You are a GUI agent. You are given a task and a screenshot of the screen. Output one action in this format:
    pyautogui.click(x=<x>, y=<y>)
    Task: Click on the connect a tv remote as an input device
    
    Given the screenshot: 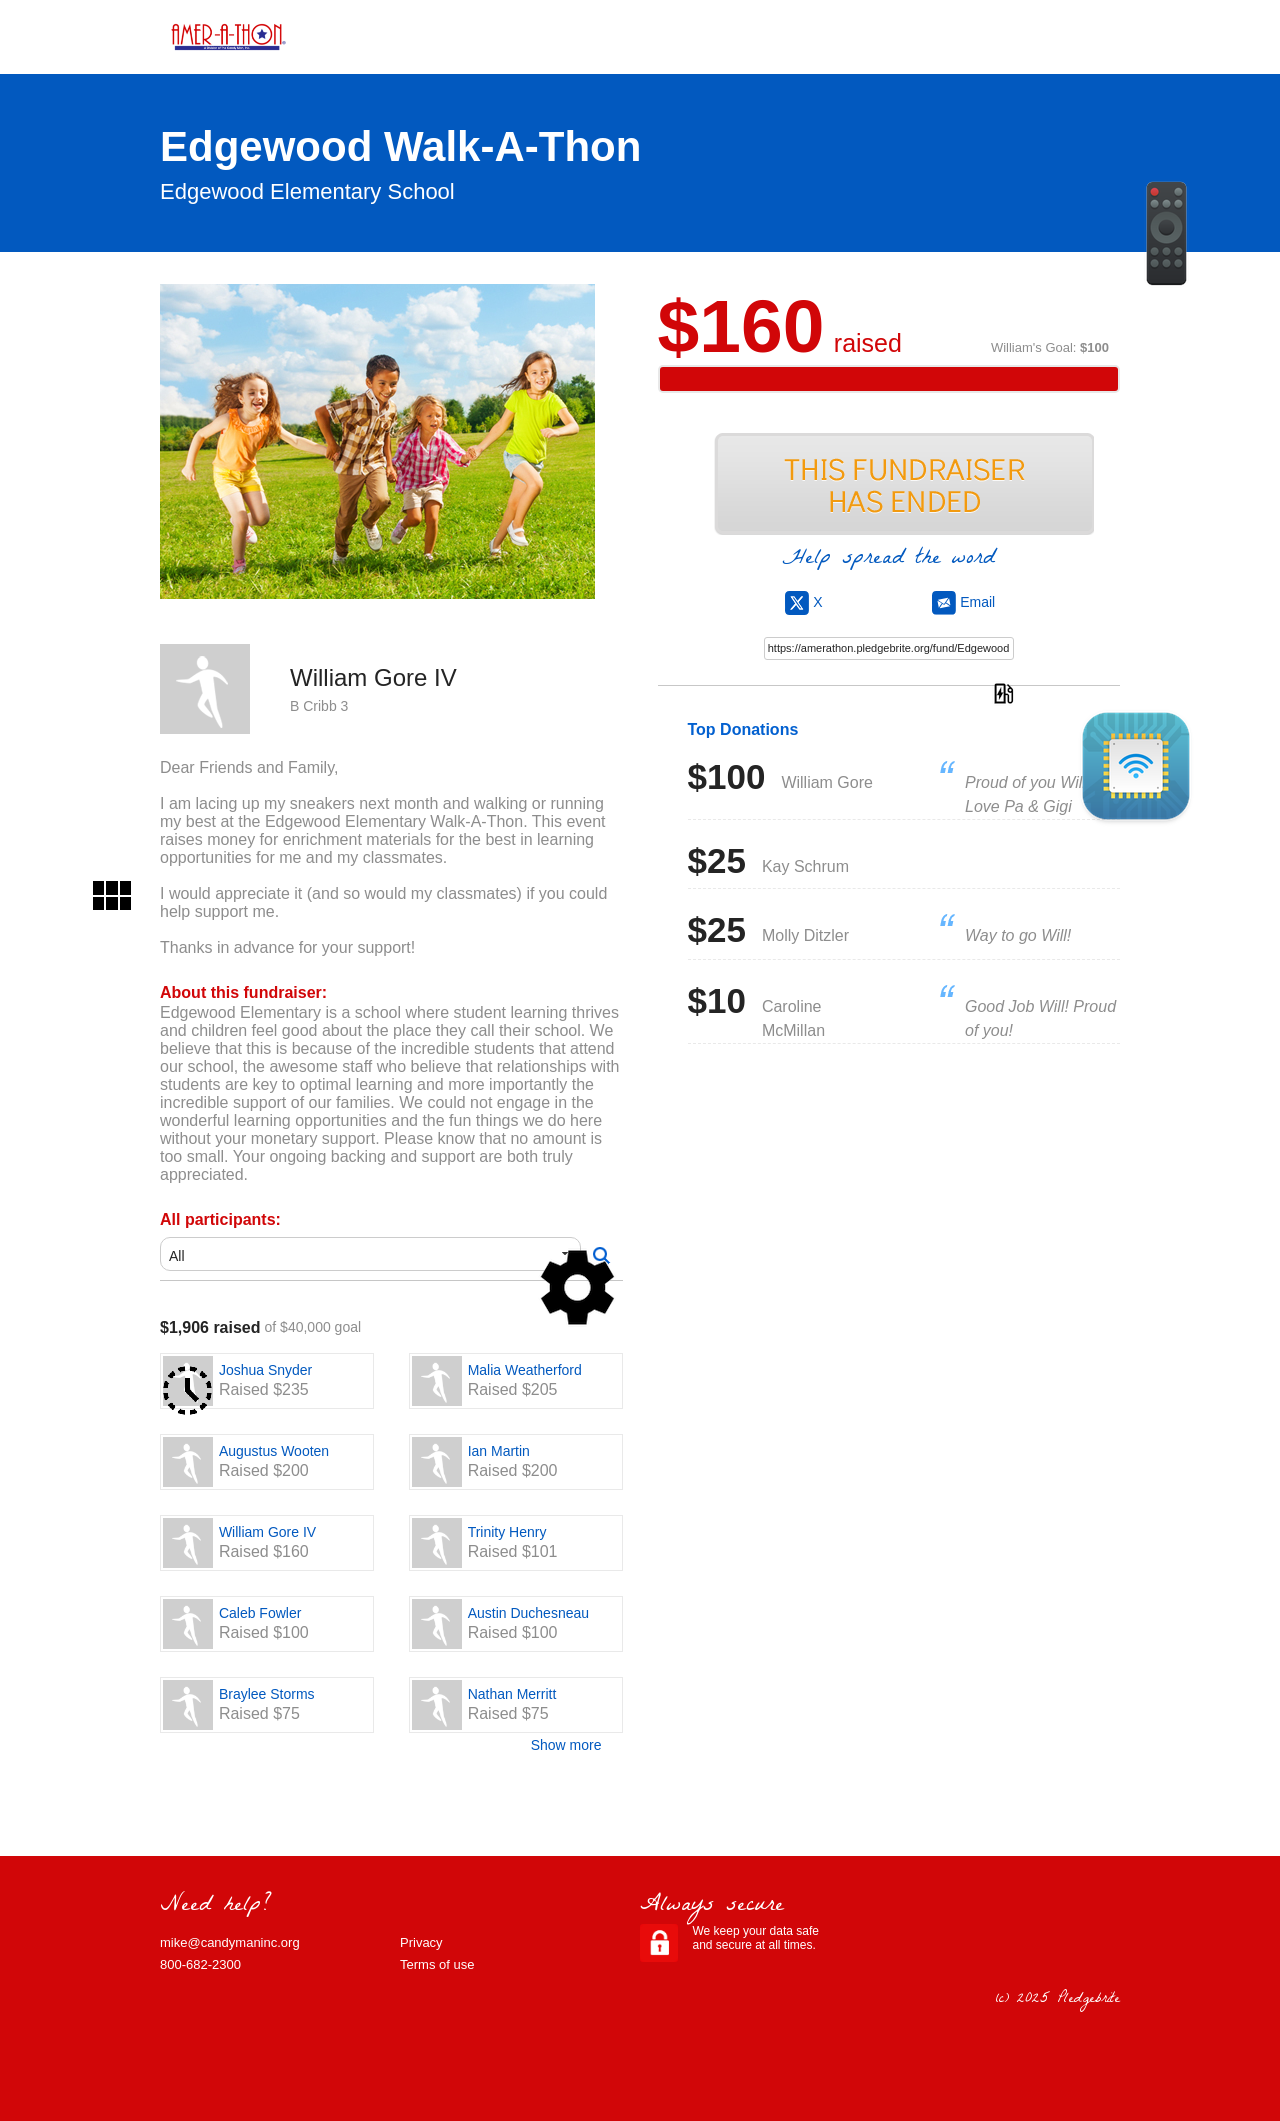 What is the action you would take?
    pyautogui.click(x=1166, y=233)
    